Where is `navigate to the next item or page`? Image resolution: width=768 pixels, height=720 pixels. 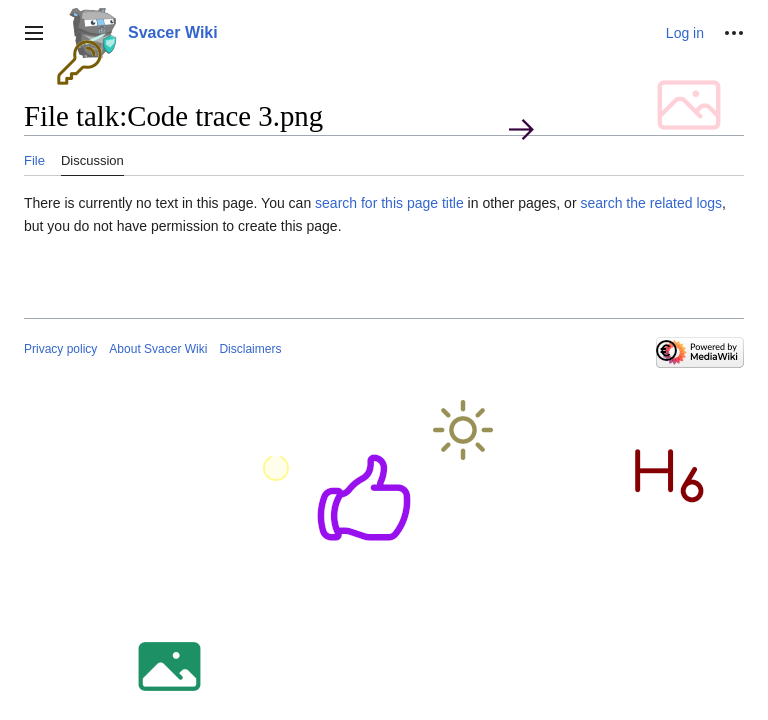
navigate to the next item or page is located at coordinates (521, 129).